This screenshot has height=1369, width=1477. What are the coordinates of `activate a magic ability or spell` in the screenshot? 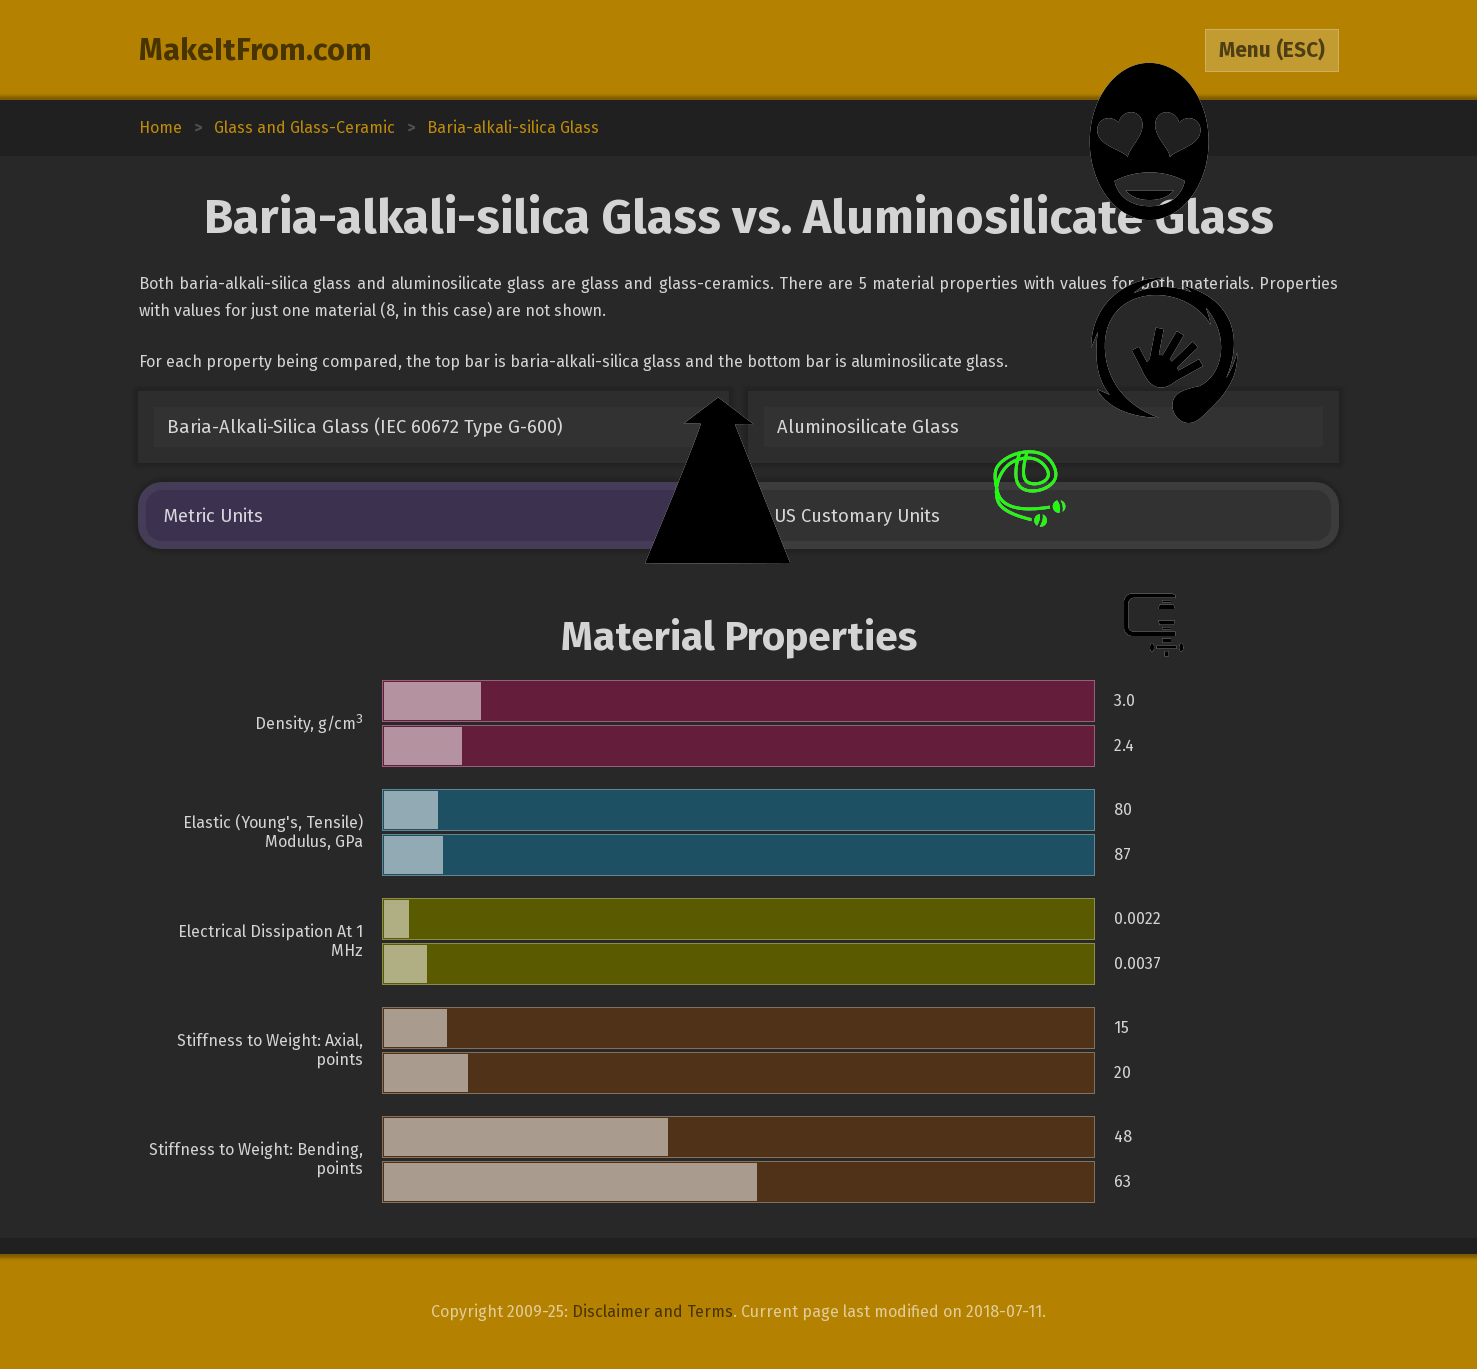 It's located at (1164, 351).